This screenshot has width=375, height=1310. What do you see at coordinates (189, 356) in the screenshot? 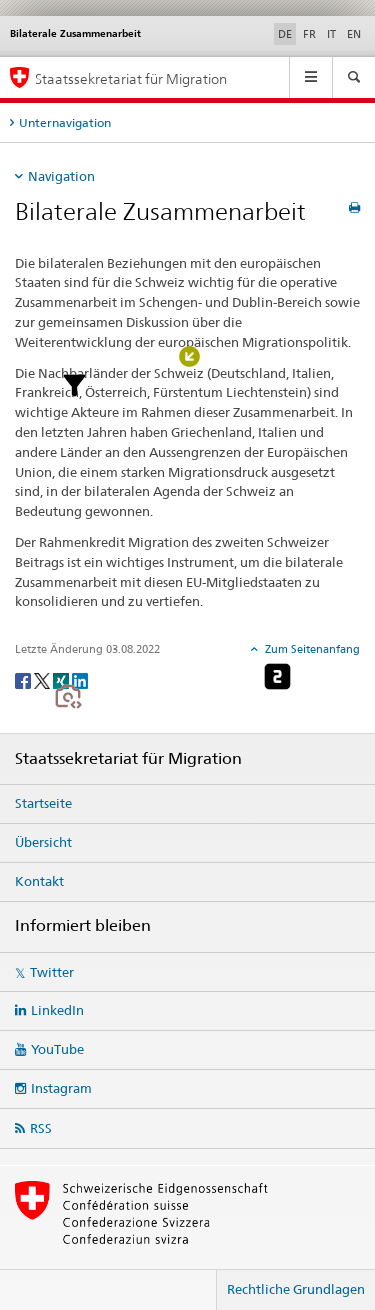
I see `navigate to previous or lower-left section` at bounding box center [189, 356].